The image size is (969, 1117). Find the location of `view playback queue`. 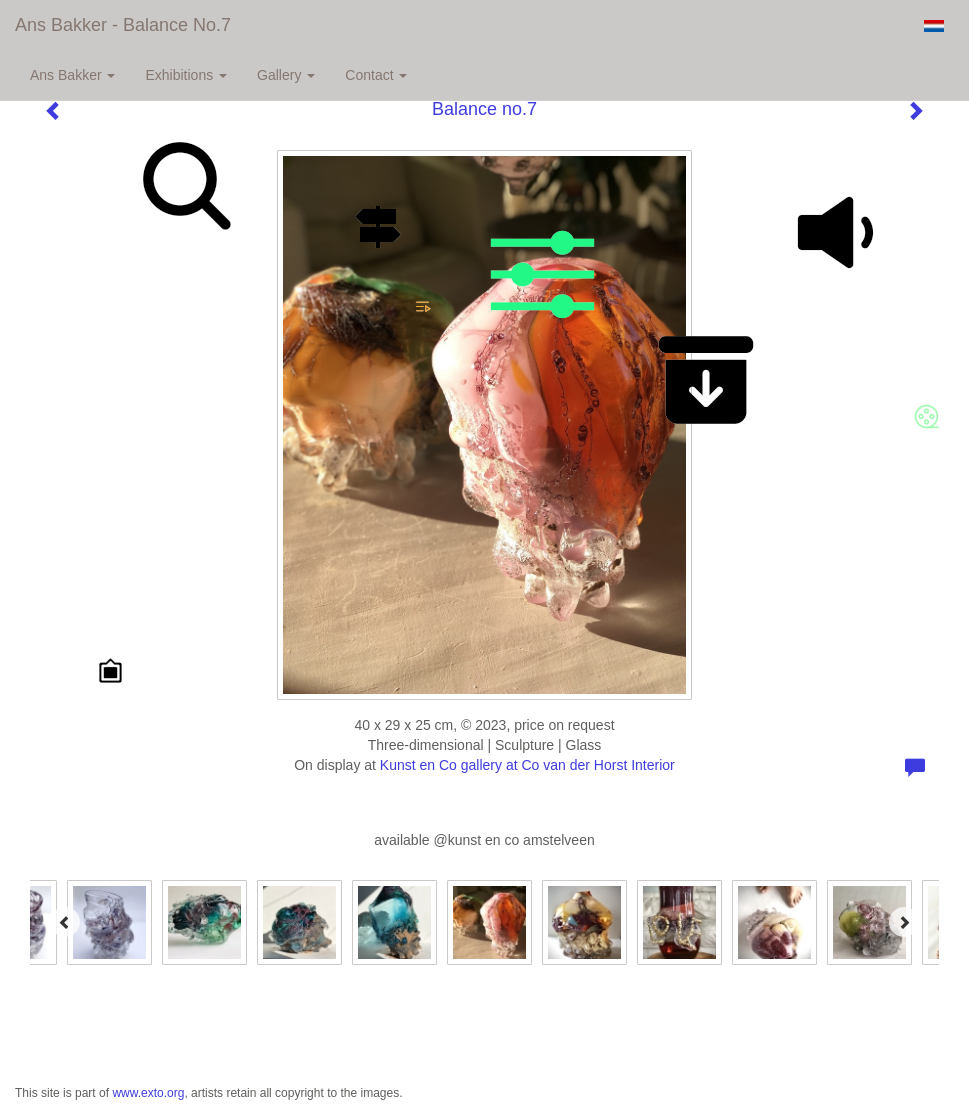

view playback queue is located at coordinates (422, 306).